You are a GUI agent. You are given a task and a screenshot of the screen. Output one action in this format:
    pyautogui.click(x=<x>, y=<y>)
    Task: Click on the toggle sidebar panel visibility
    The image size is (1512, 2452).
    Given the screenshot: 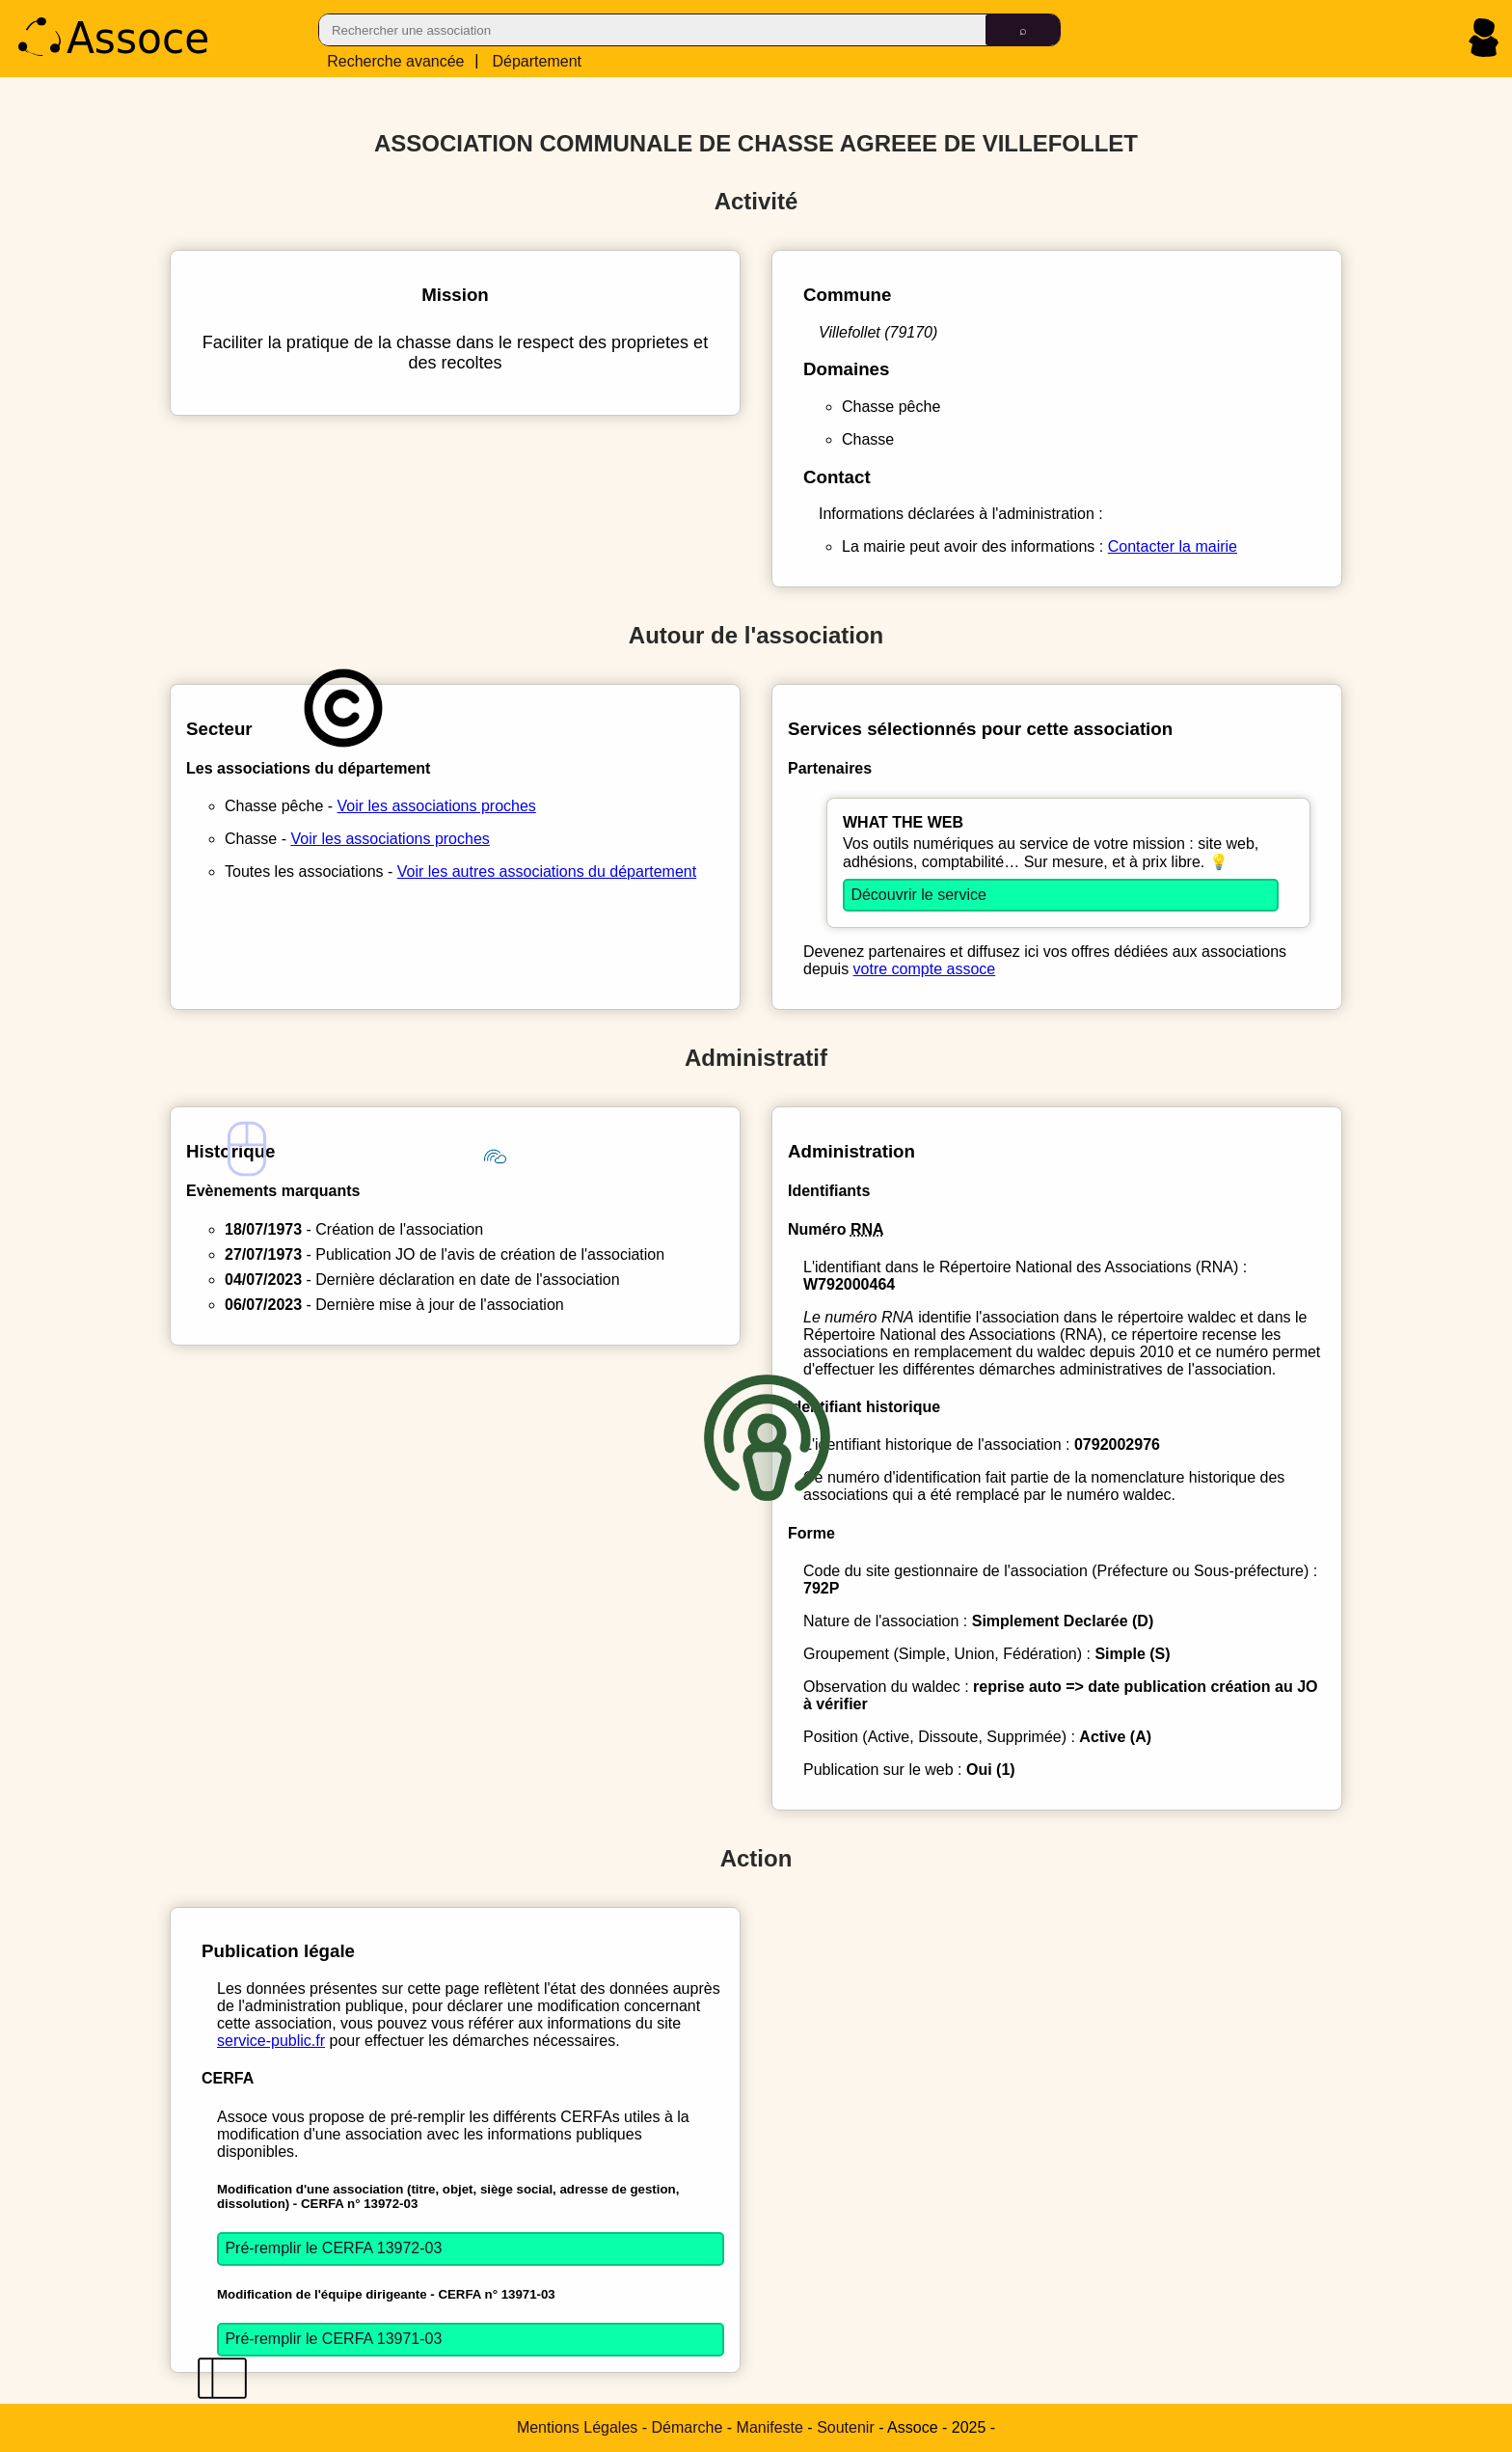 What is the action you would take?
    pyautogui.click(x=222, y=2378)
    